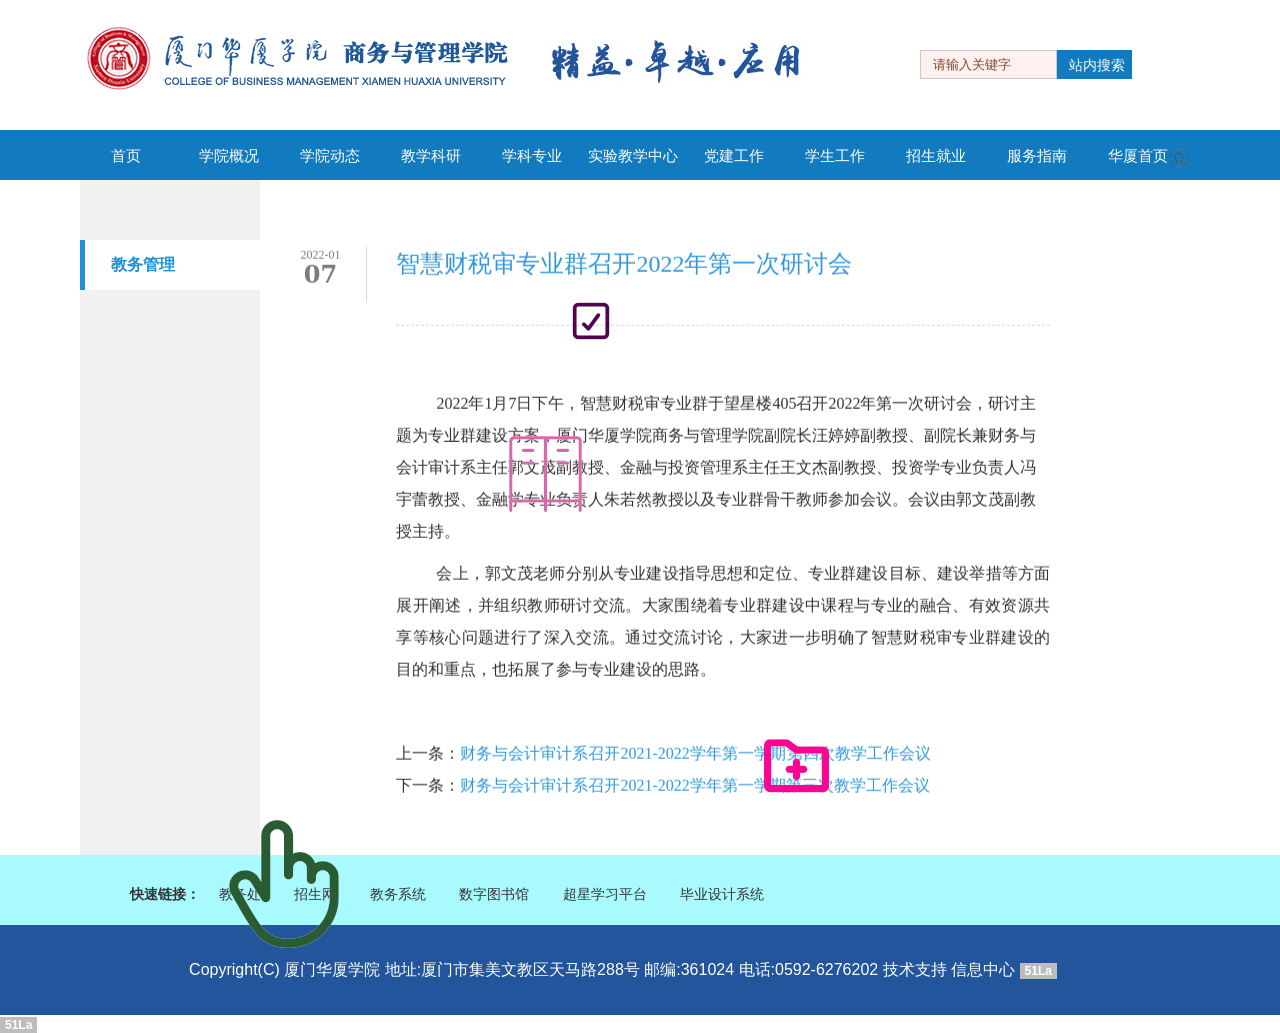 Image resolution: width=1280 pixels, height=1033 pixels. I want to click on mark task as complete, so click(591, 321).